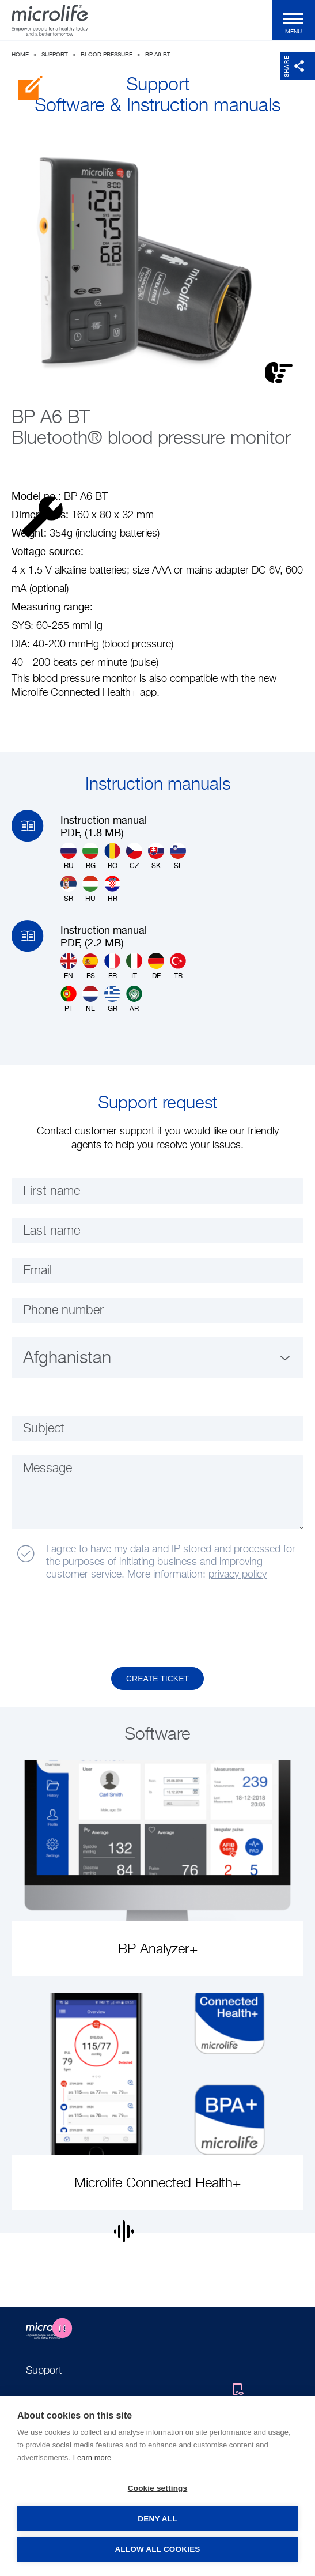  Describe the element at coordinates (42, 517) in the screenshot. I see `access build or configuration settings` at that location.